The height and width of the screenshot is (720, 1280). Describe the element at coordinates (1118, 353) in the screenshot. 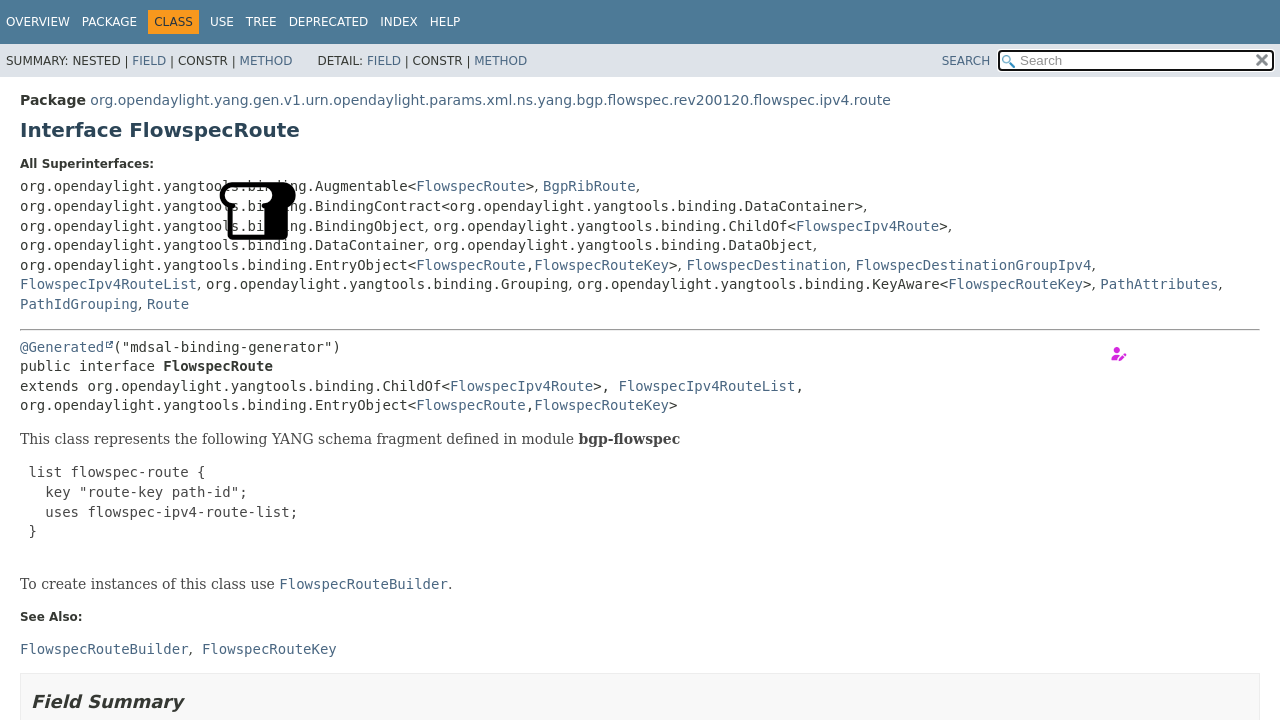

I see `edit user profile` at that location.